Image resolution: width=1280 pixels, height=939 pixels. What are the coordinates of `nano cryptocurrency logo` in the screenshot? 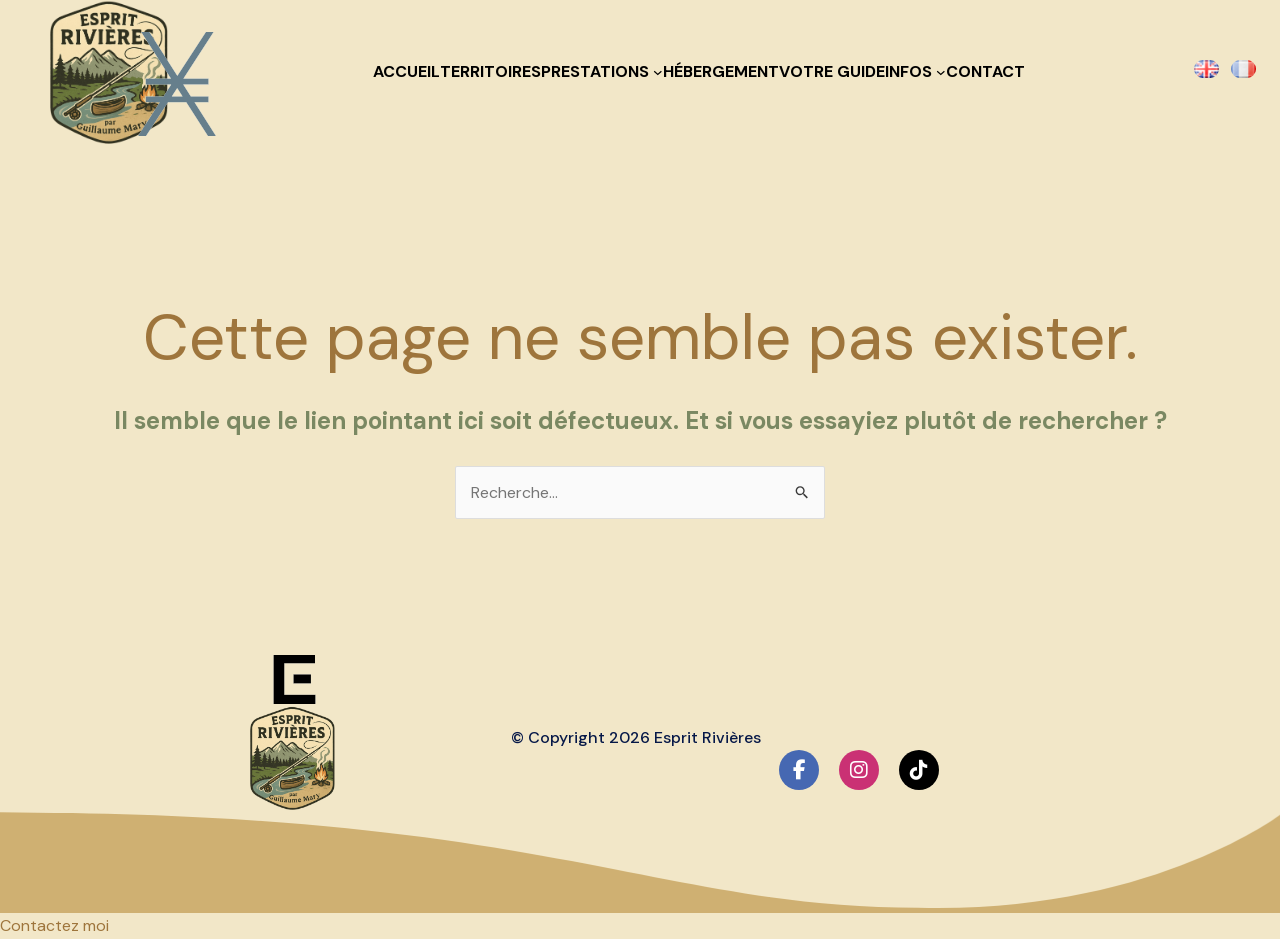 It's located at (177, 84).